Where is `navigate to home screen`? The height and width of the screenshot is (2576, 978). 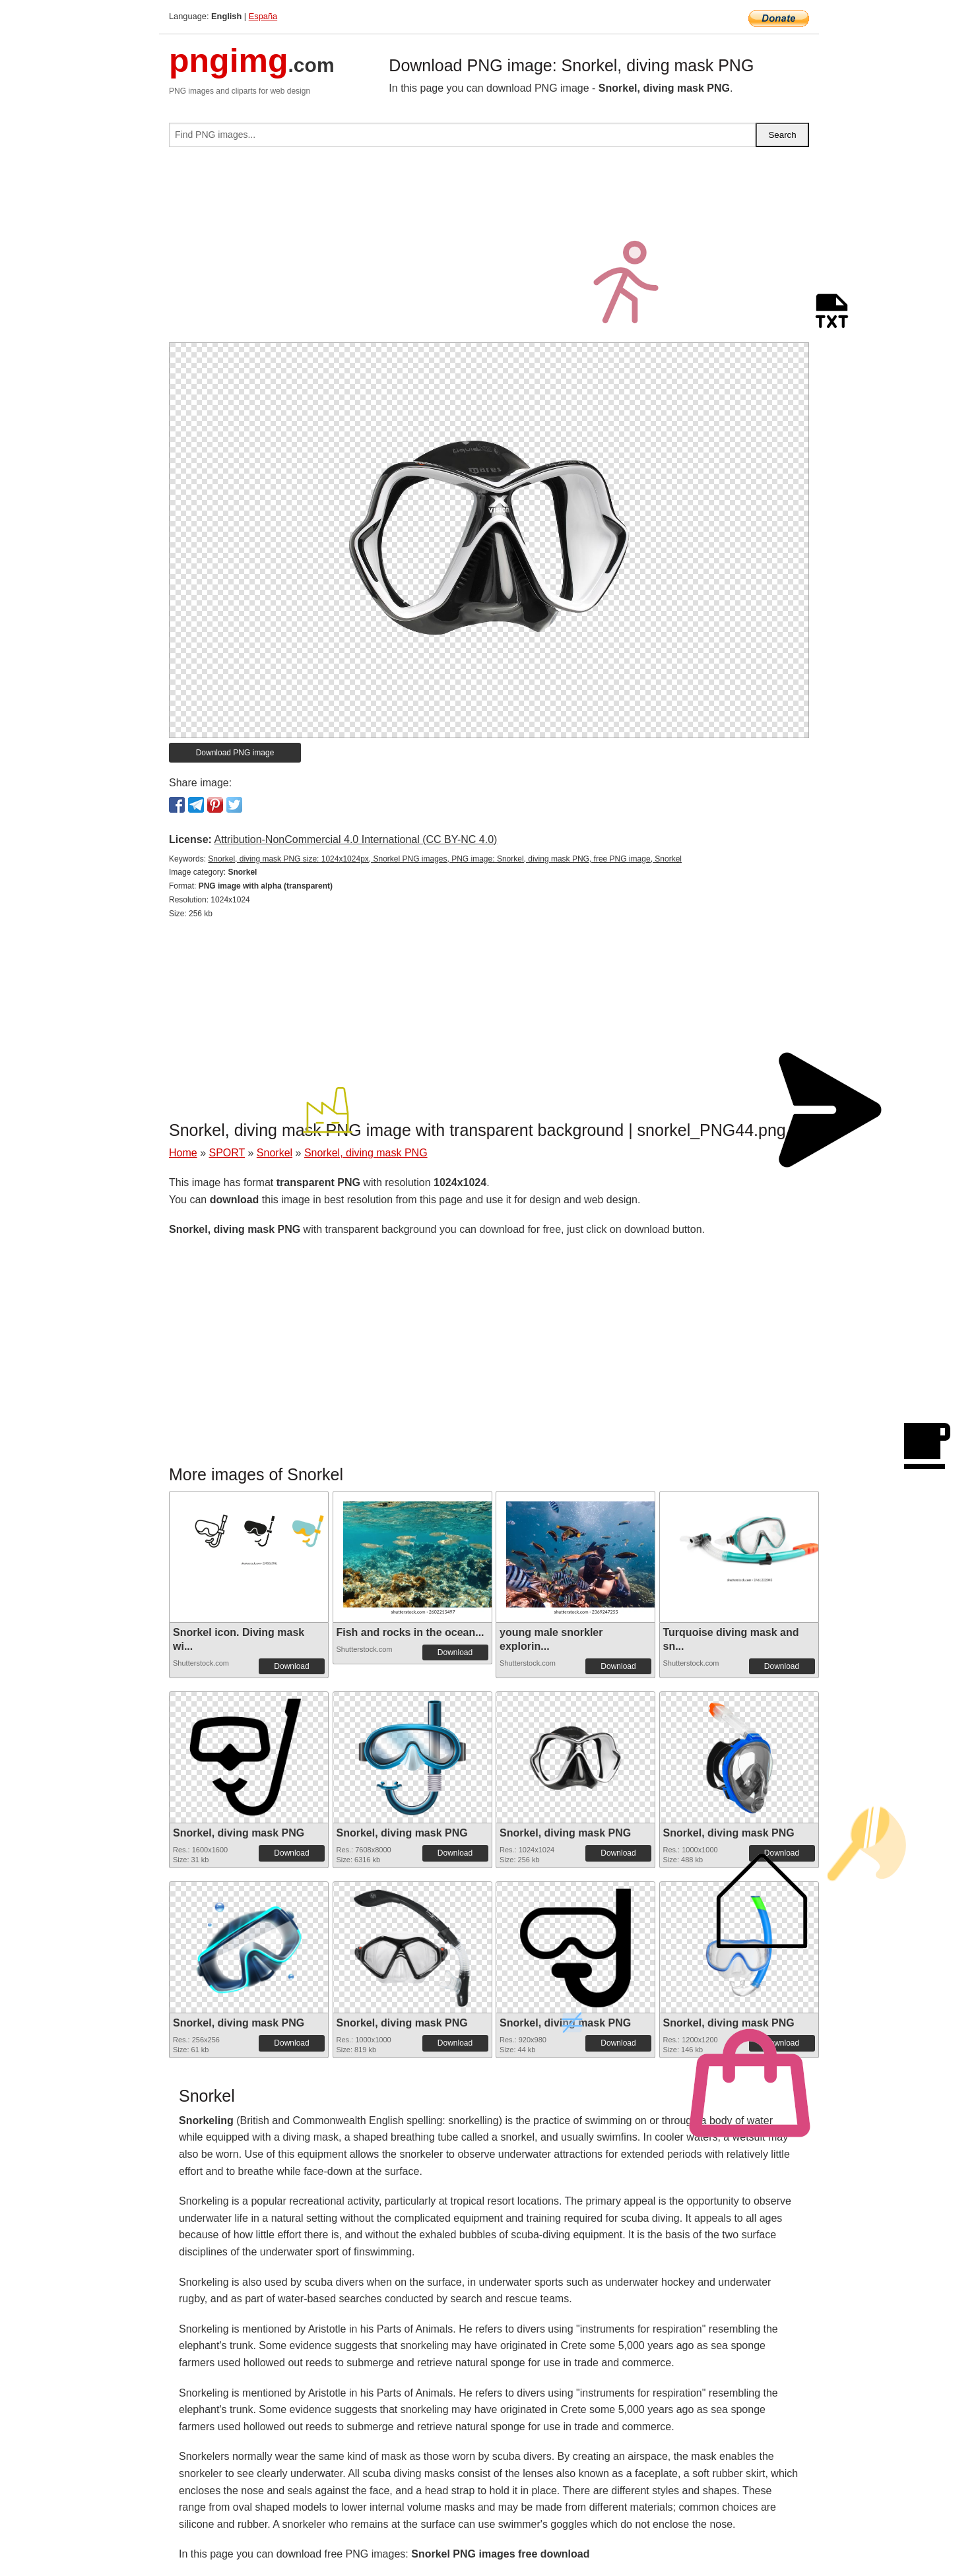 navigate to home screen is located at coordinates (762, 1902).